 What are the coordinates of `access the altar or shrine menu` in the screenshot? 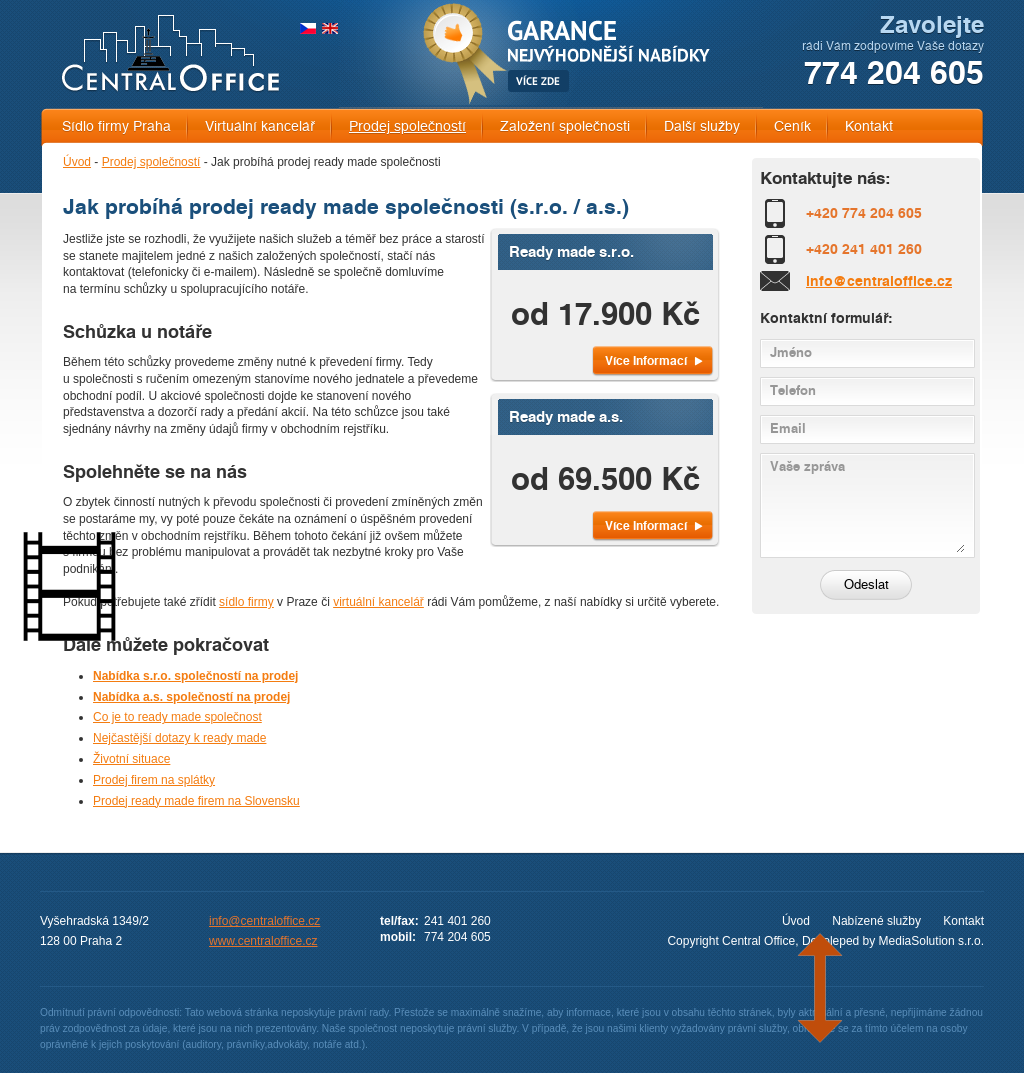 It's located at (148, 49).